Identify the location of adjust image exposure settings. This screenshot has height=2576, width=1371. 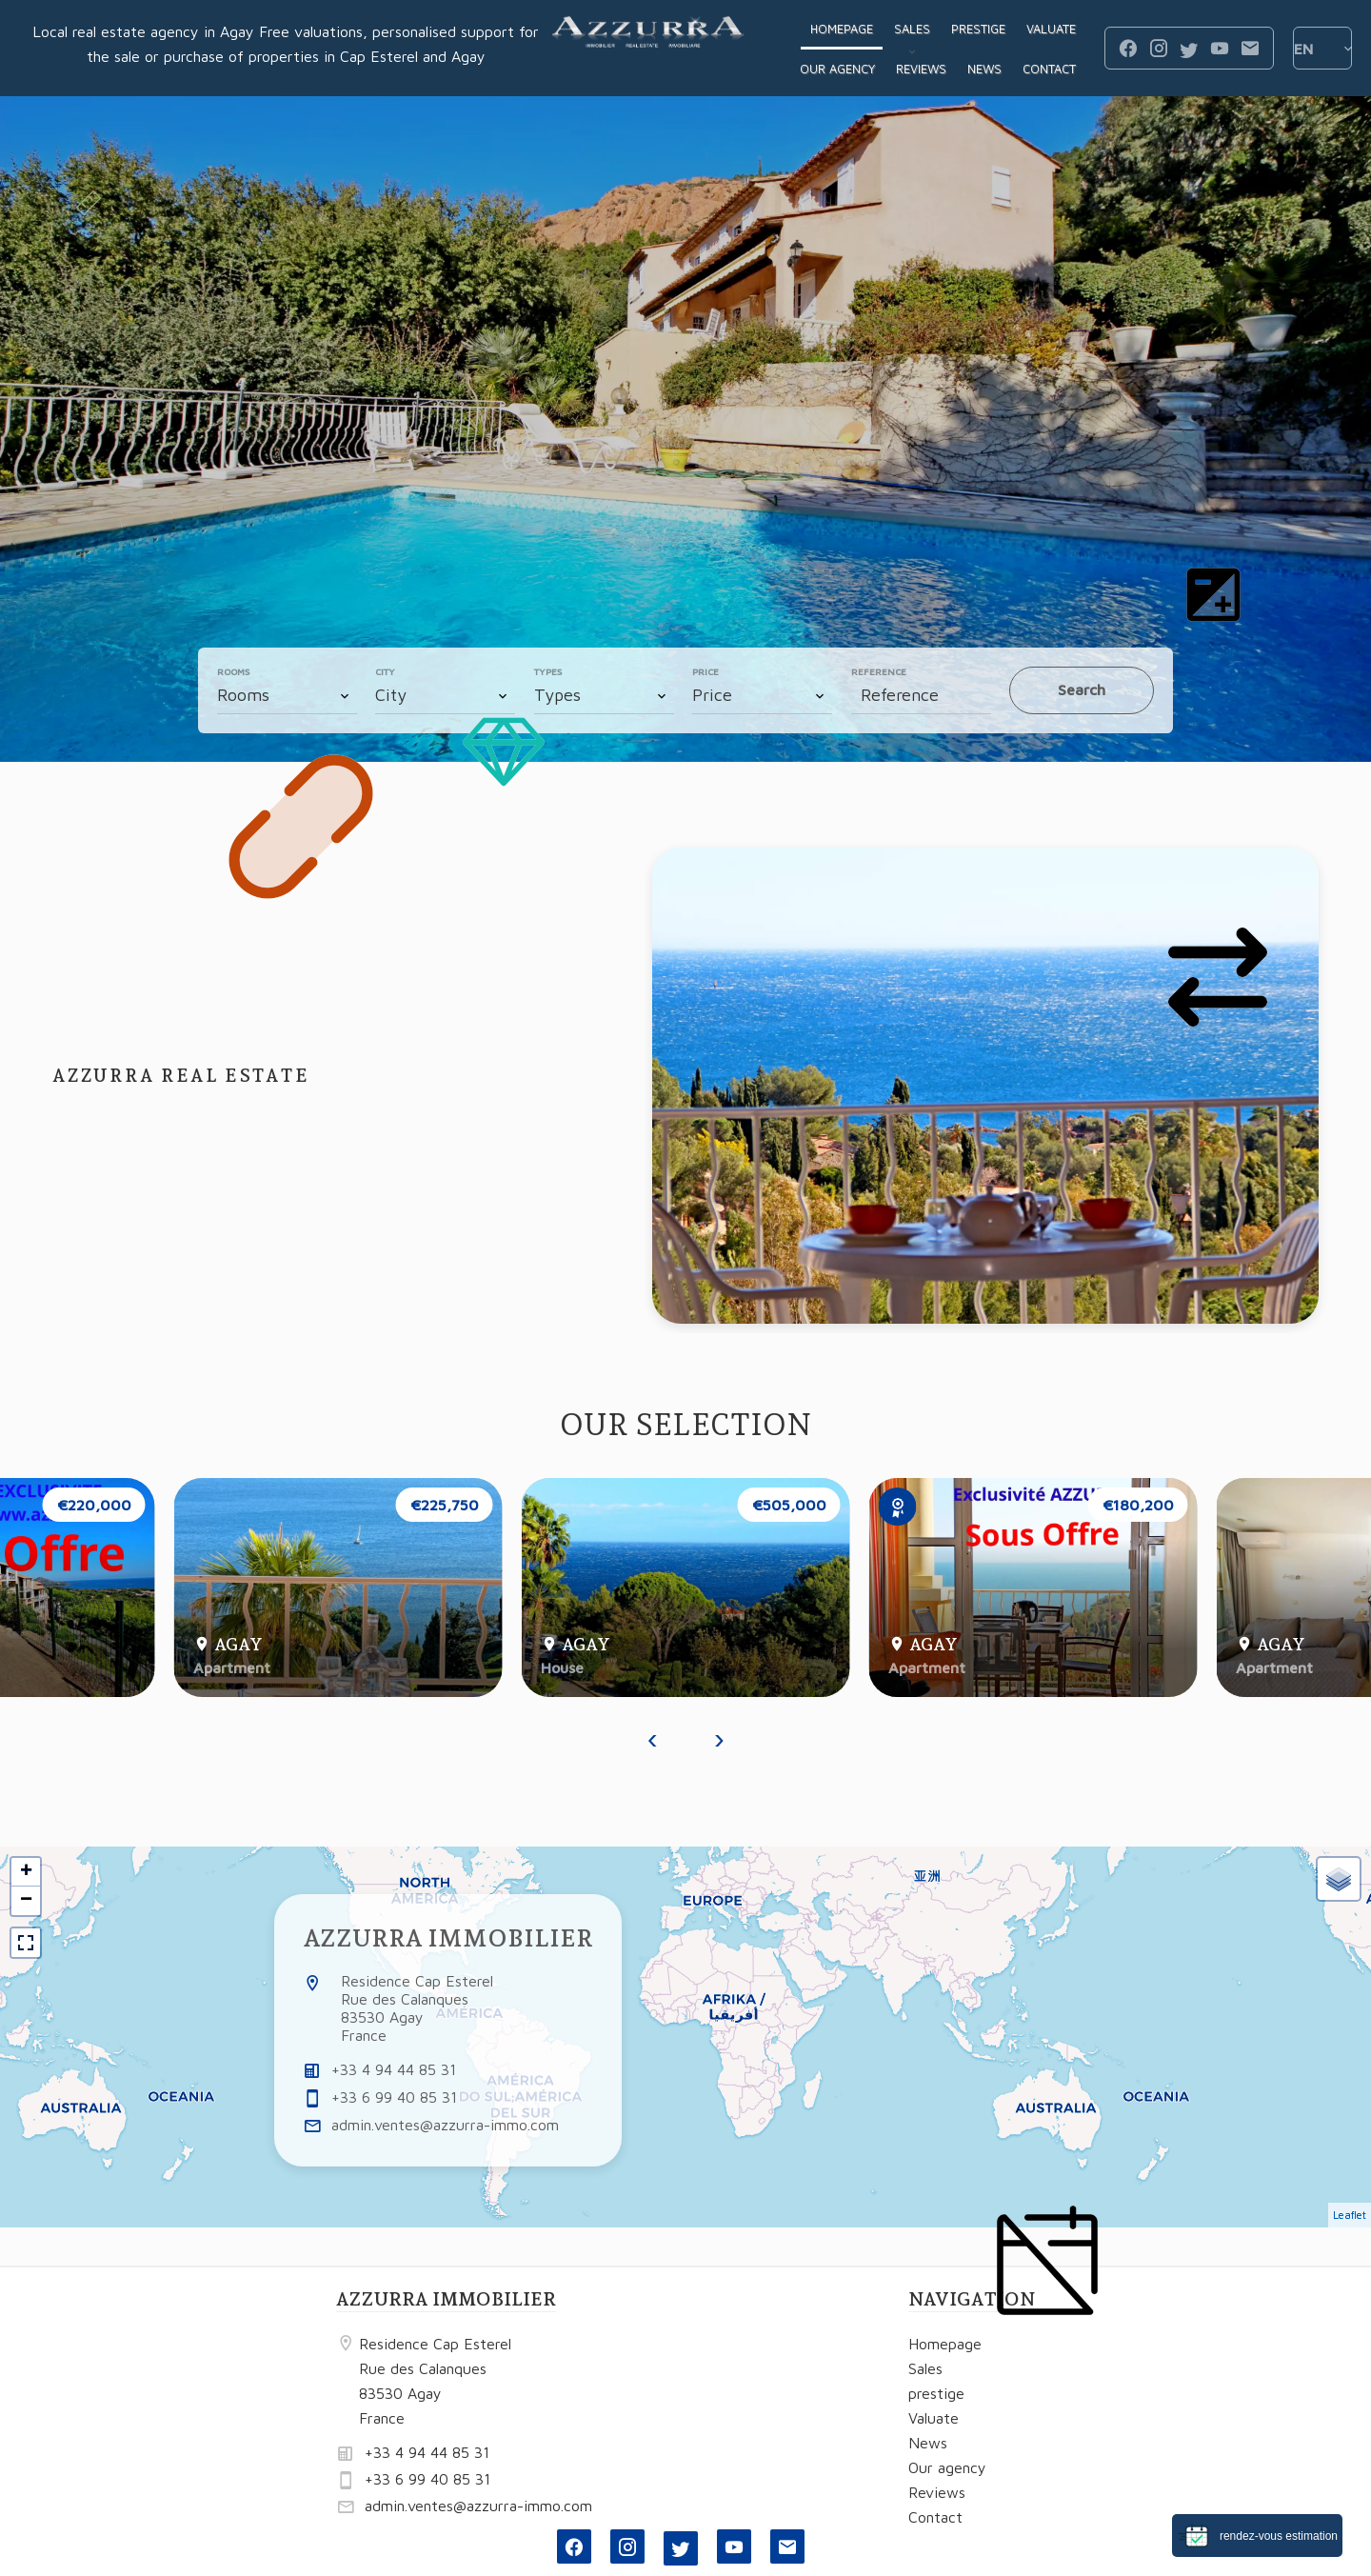
(1213, 594).